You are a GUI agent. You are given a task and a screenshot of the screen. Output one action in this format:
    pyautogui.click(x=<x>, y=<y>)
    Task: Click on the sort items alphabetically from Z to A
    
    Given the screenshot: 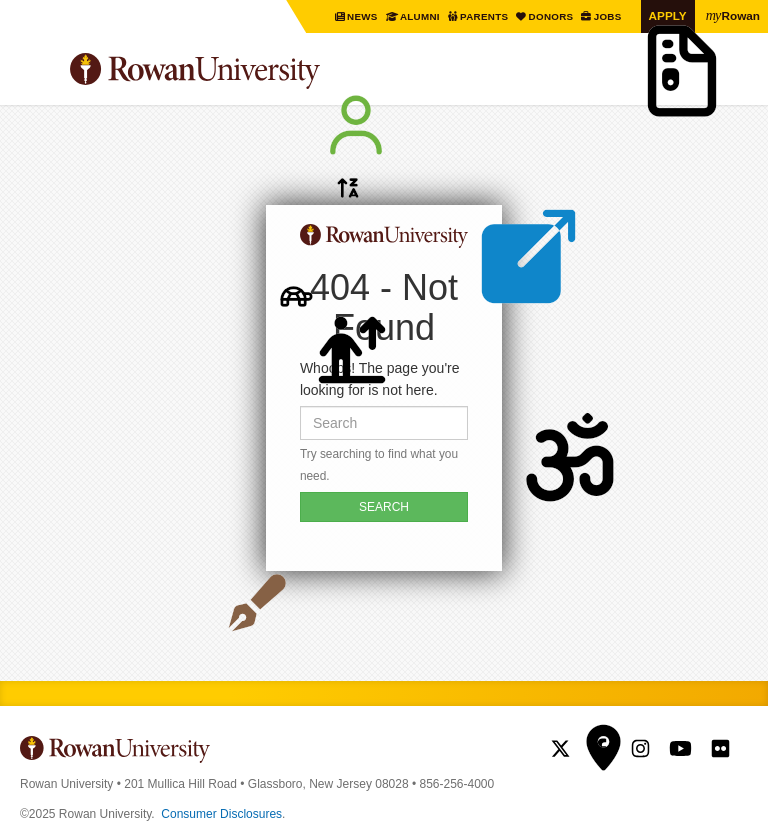 What is the action you would take?
    pyautogui.click(x=348, y=188)
    